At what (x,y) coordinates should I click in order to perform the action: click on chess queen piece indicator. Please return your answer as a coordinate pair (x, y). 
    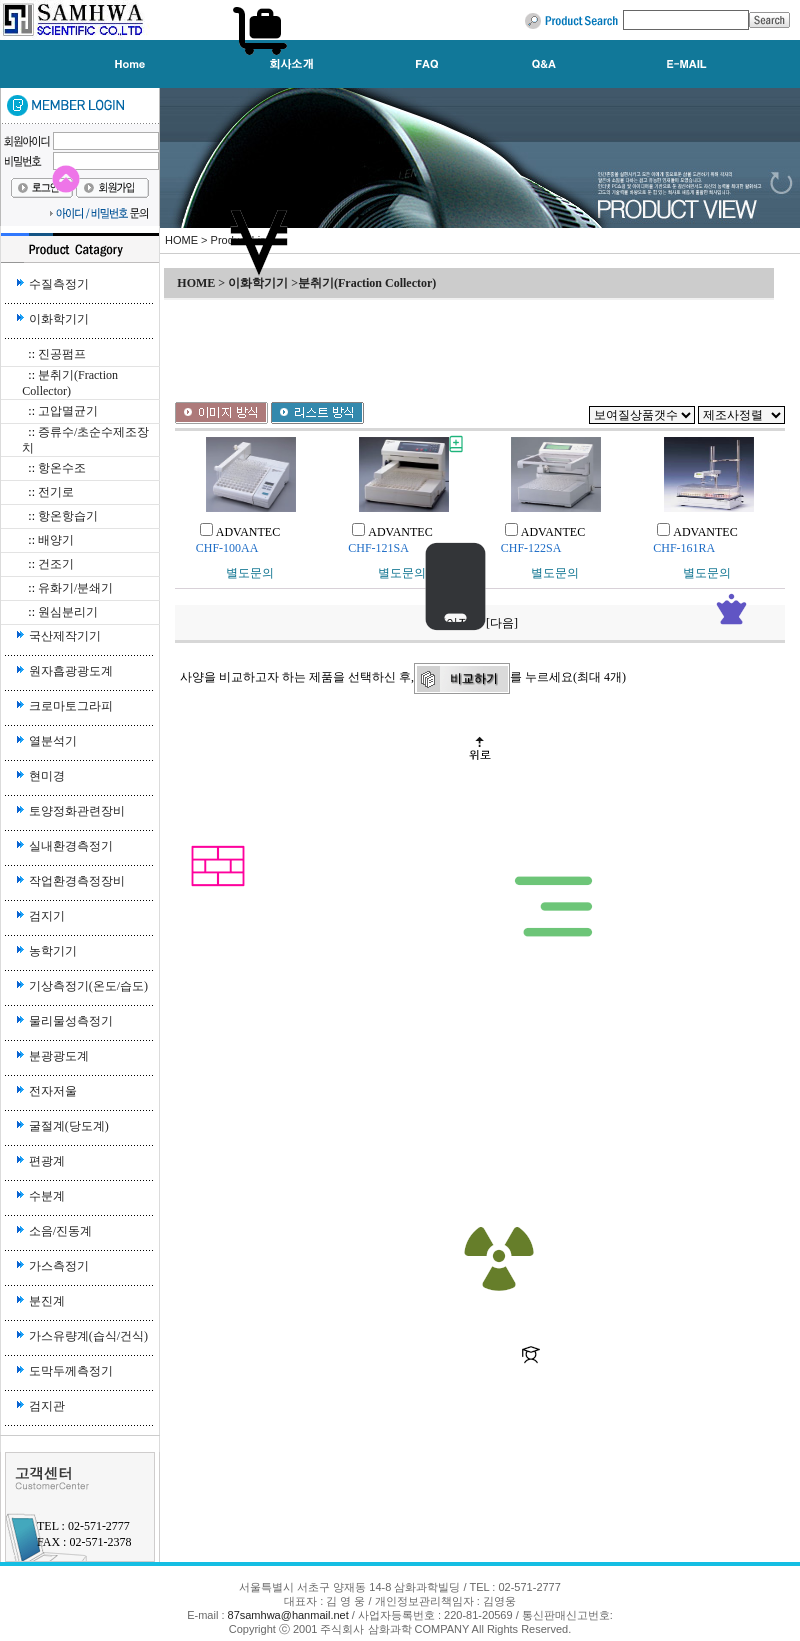
    Looking at the image, I should click on (731, 609).